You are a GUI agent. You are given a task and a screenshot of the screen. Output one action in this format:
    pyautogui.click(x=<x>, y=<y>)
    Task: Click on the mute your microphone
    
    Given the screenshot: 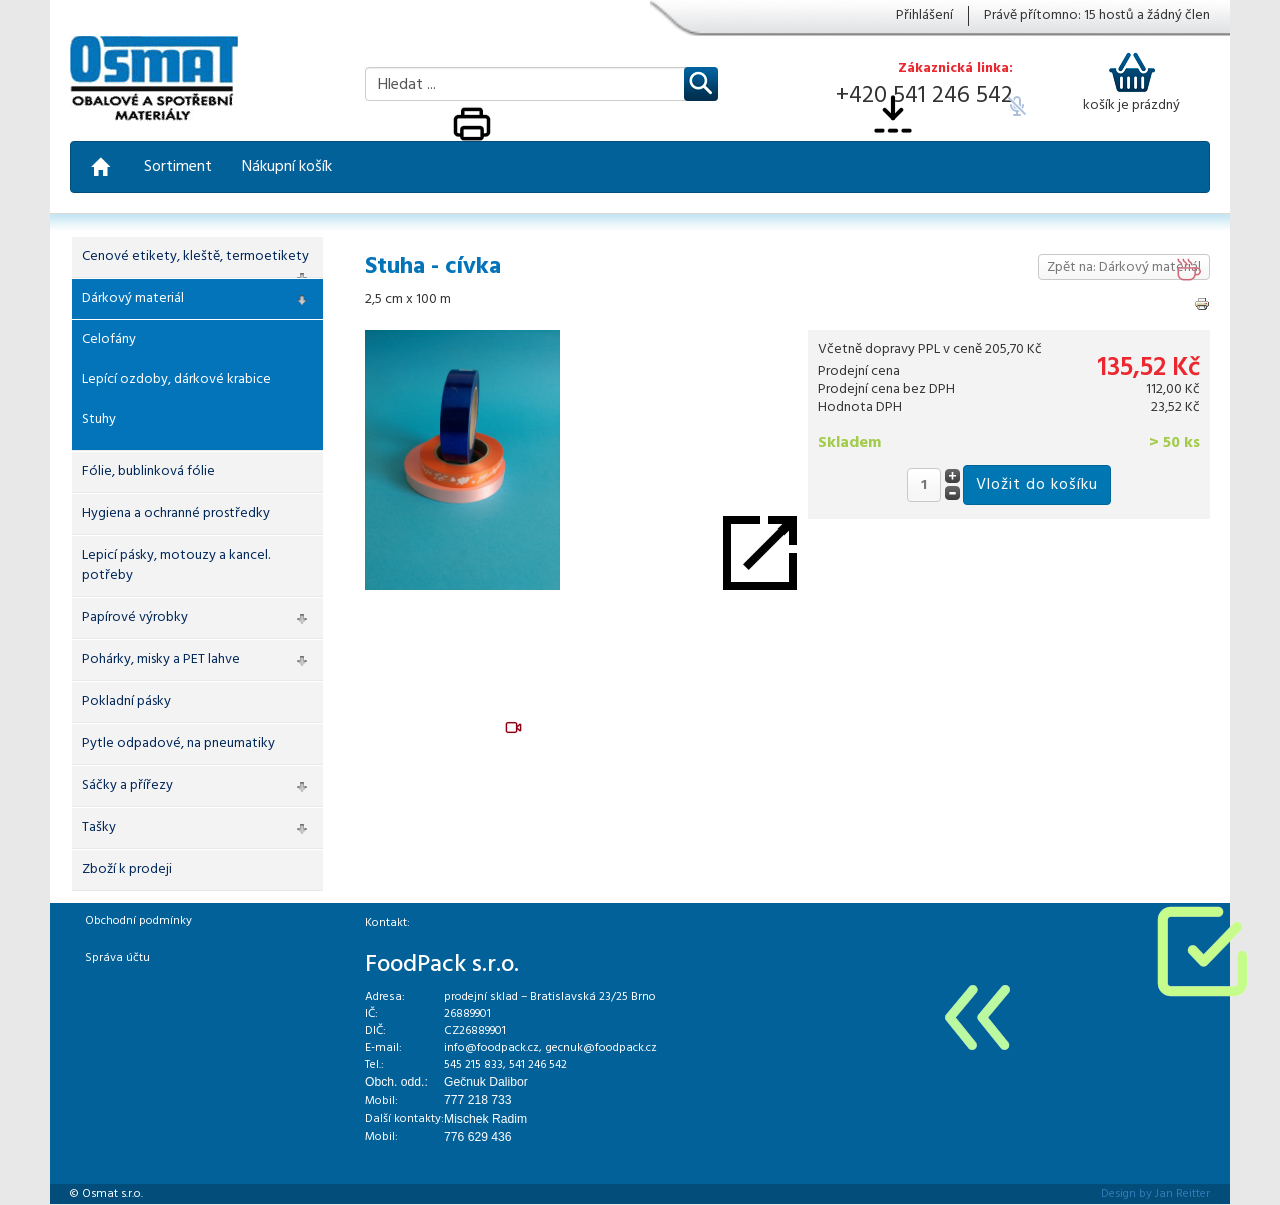 What is the action you would take?
    pyautogui.click(x=1017, y=106)
    